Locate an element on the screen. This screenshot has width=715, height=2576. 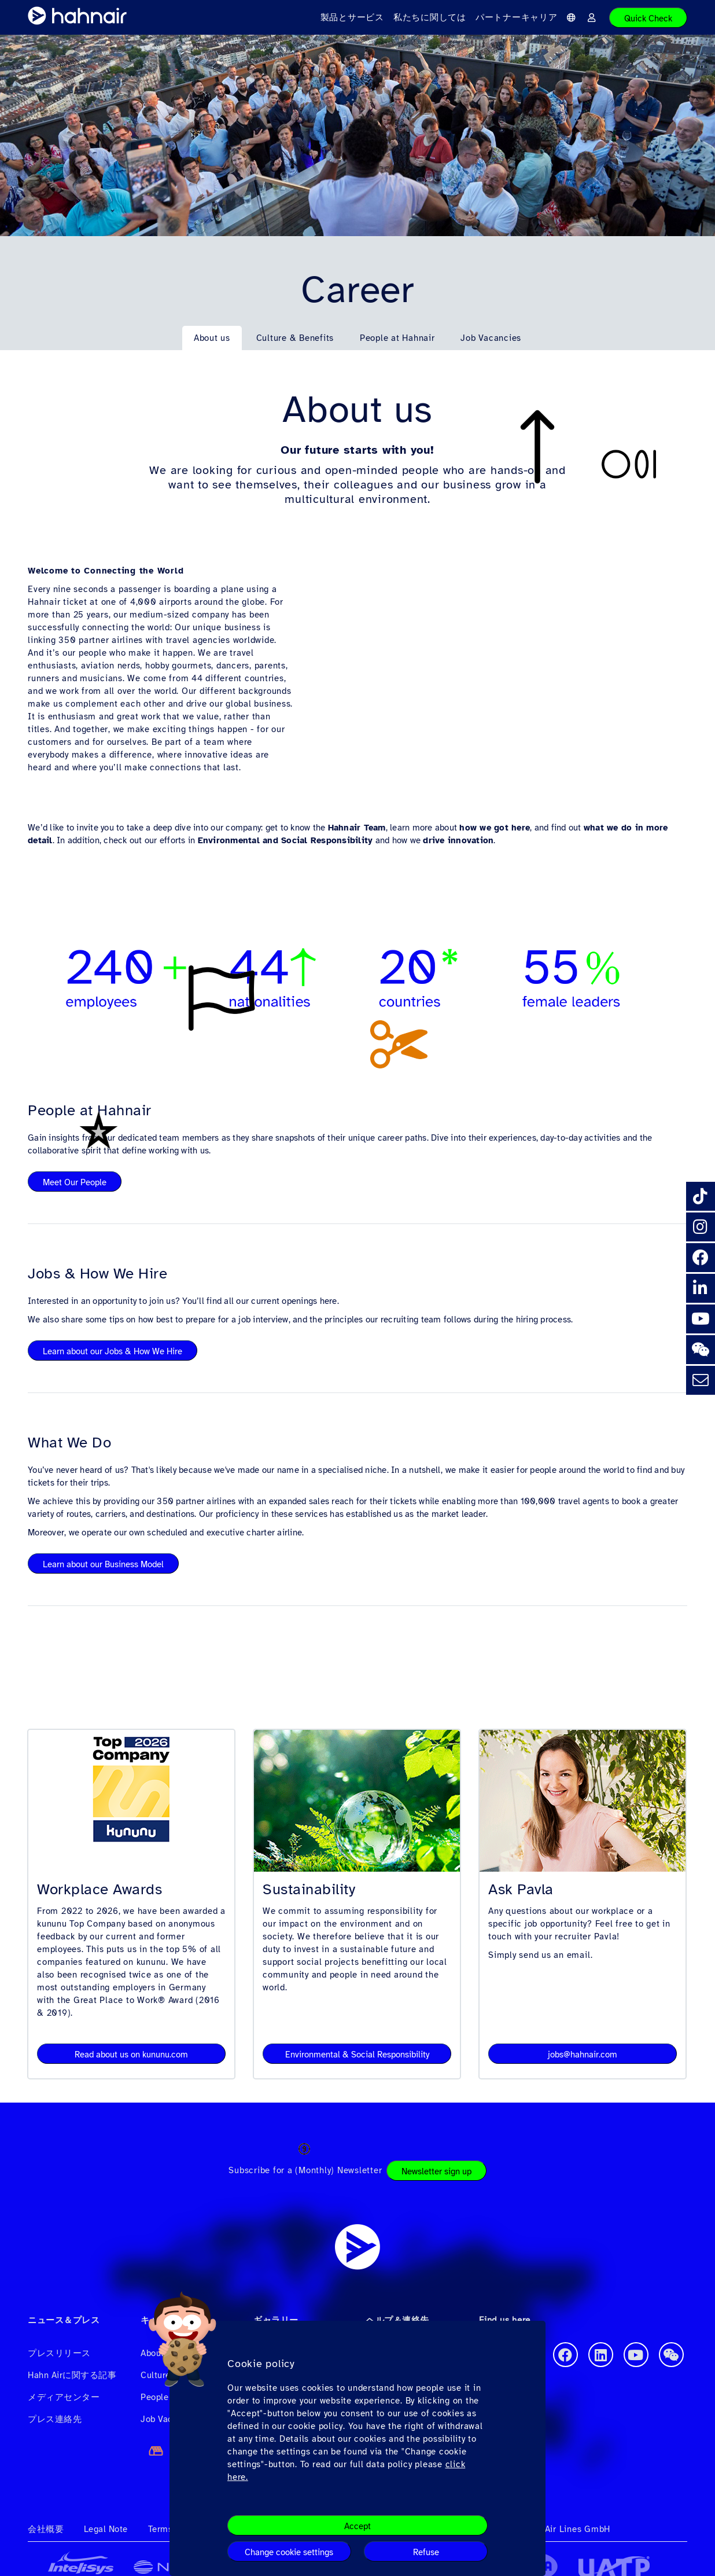
view solar panel system status is located at coordinates (156, 2451).